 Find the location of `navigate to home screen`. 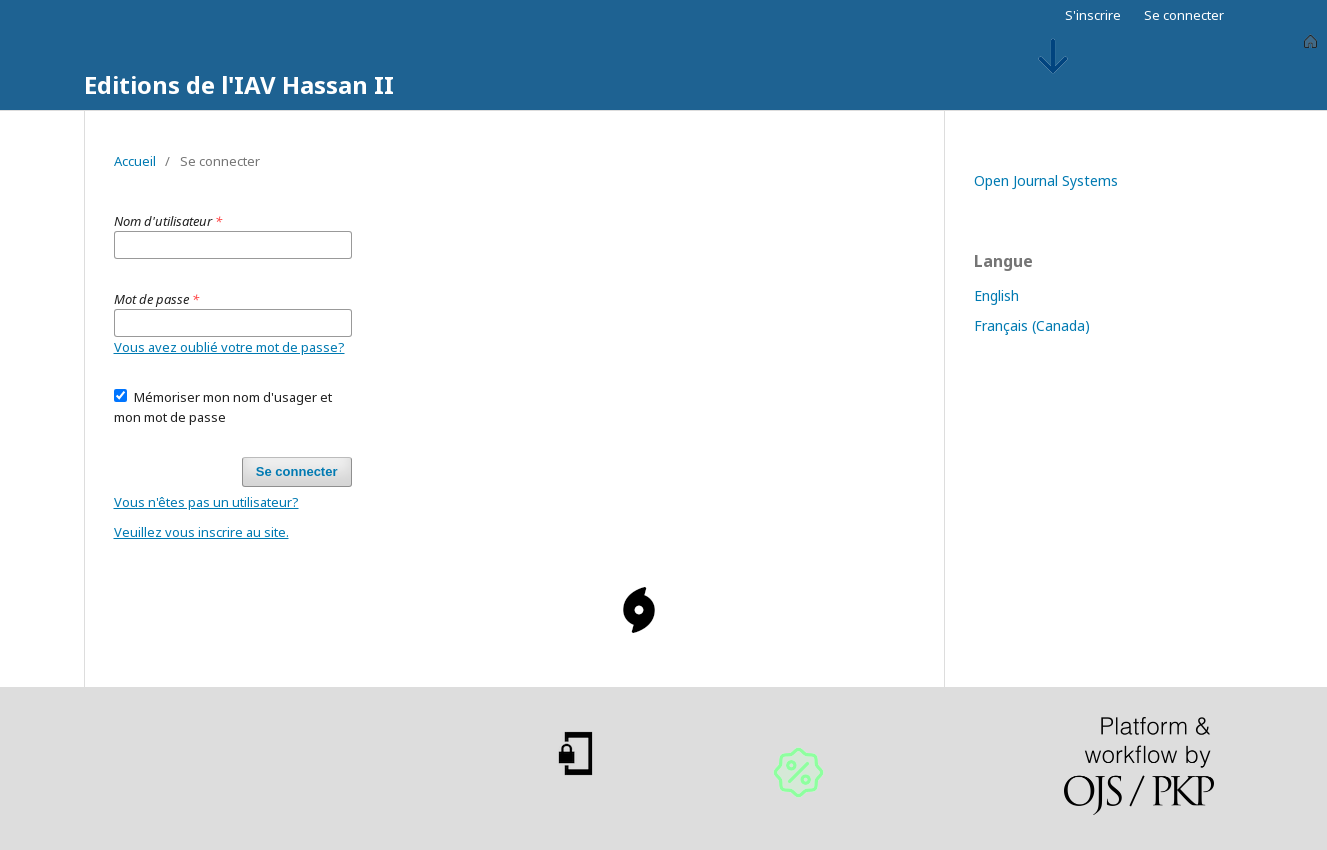

navigate to home screen is located at coordinates (1310, 41).